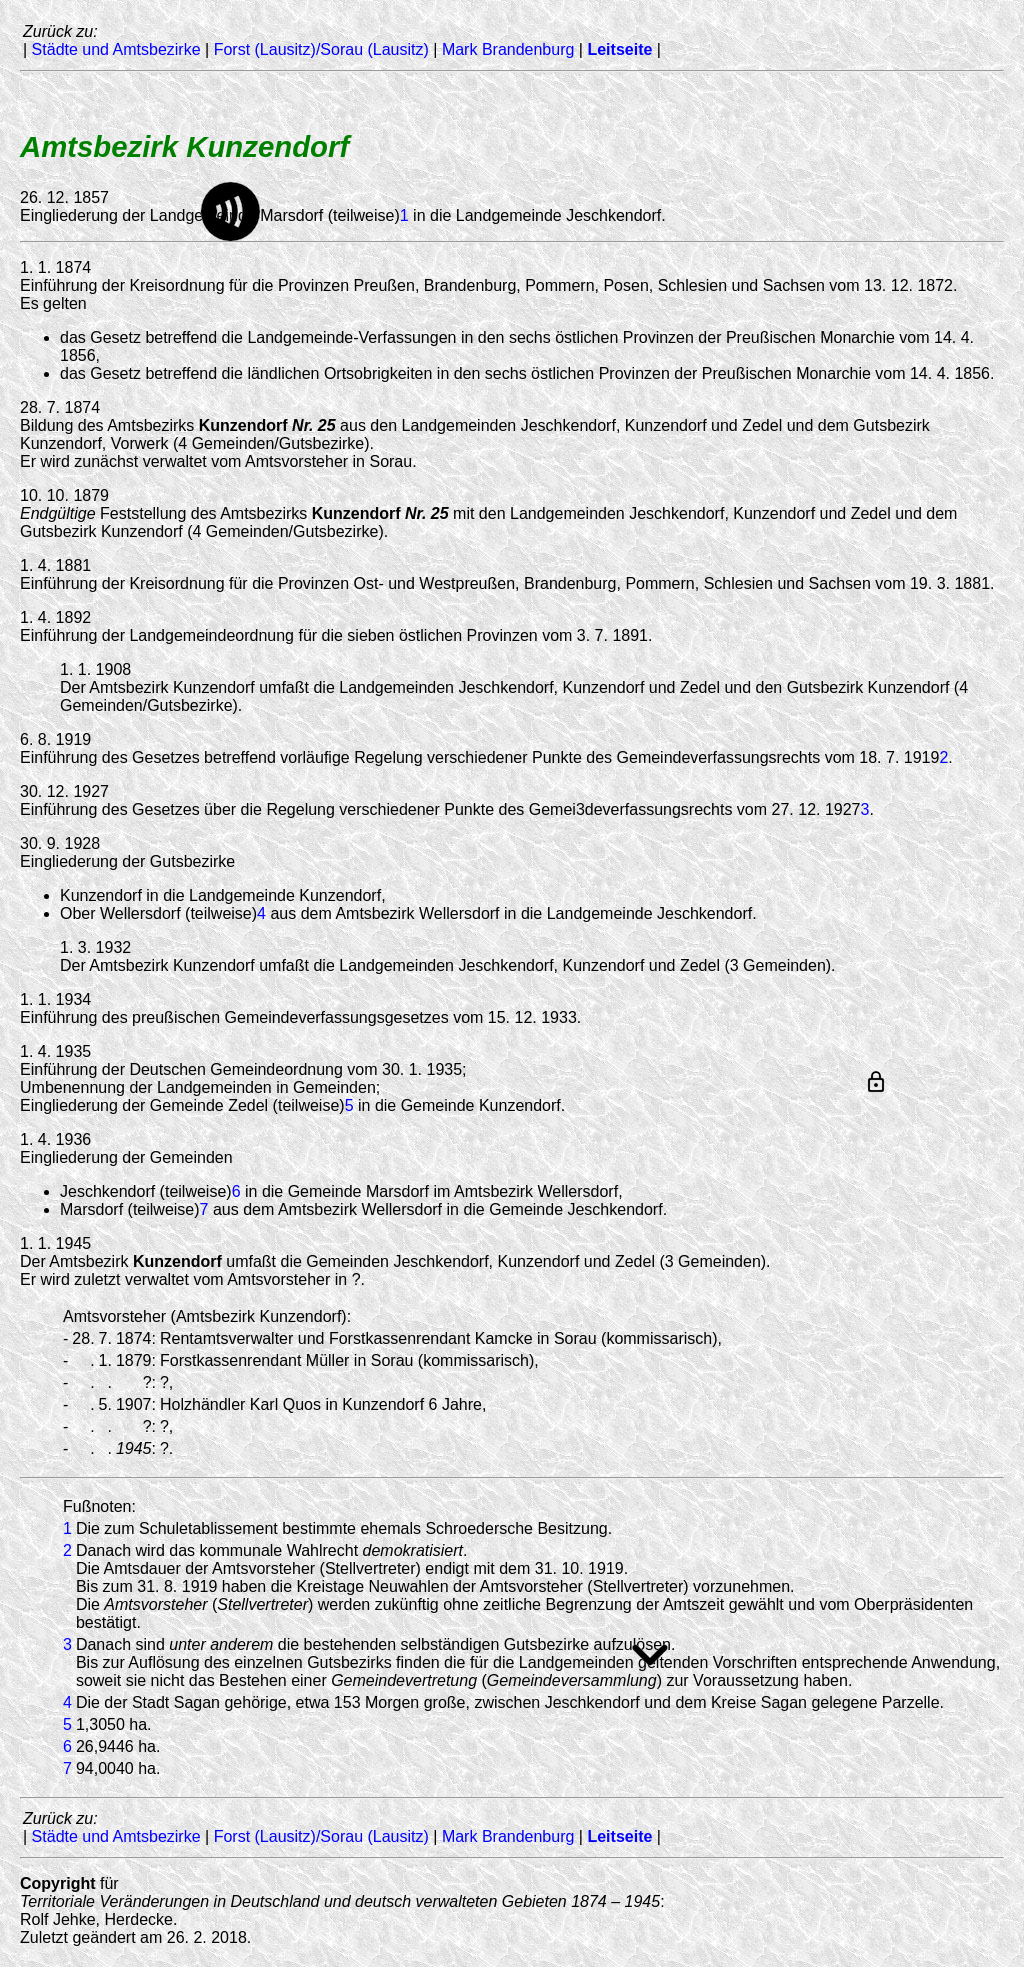 The height and width of the screenshot is (1967, 1024). Describe the element at coordinates (876, 1082) in the screenshot. I see `indicates a locked or secured item` at that location.